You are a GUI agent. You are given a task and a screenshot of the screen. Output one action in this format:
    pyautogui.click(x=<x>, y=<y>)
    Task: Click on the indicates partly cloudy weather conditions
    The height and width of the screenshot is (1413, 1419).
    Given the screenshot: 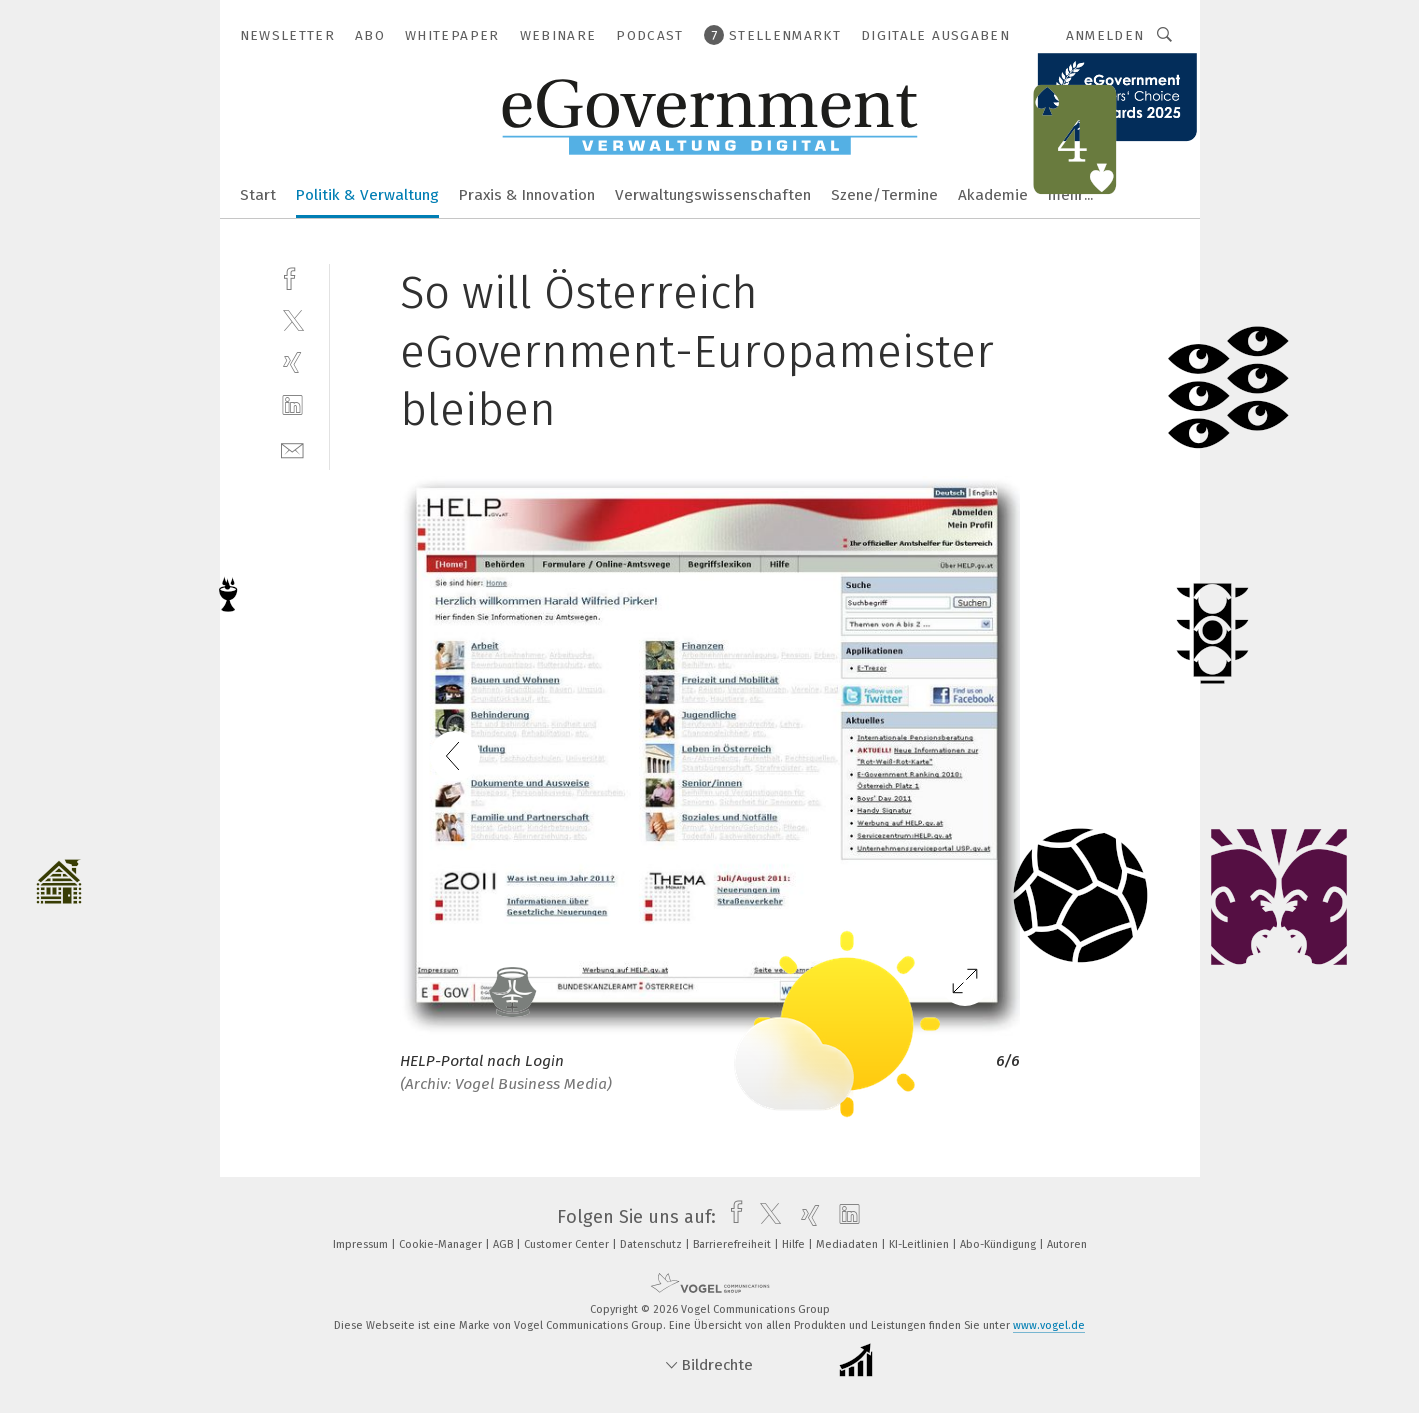 What is the action you would take?
    pyautogui.click(x=837, y=1024)
    